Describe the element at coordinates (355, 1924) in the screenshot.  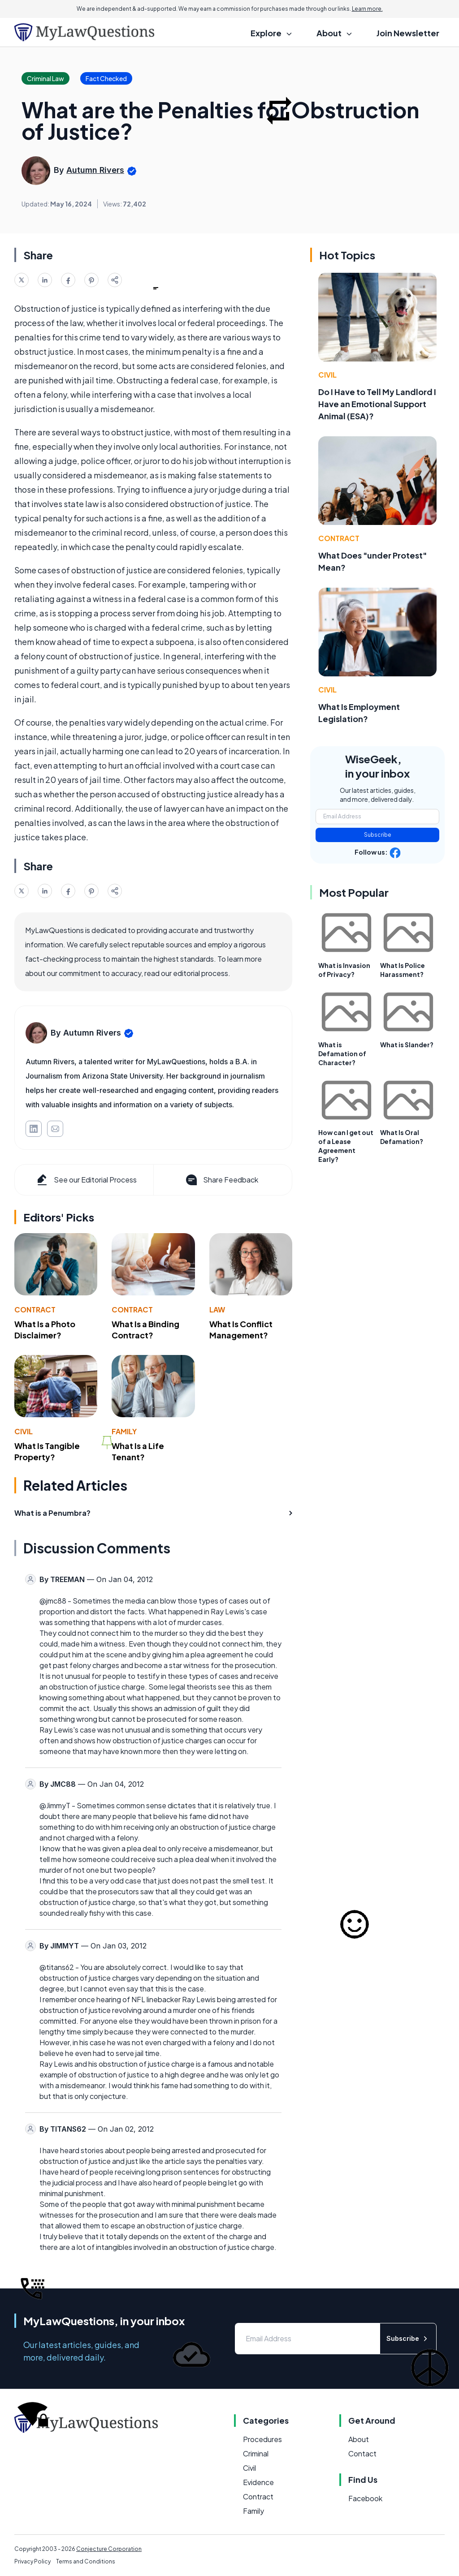
I see `add an emoji or reaction to a message` at that location.